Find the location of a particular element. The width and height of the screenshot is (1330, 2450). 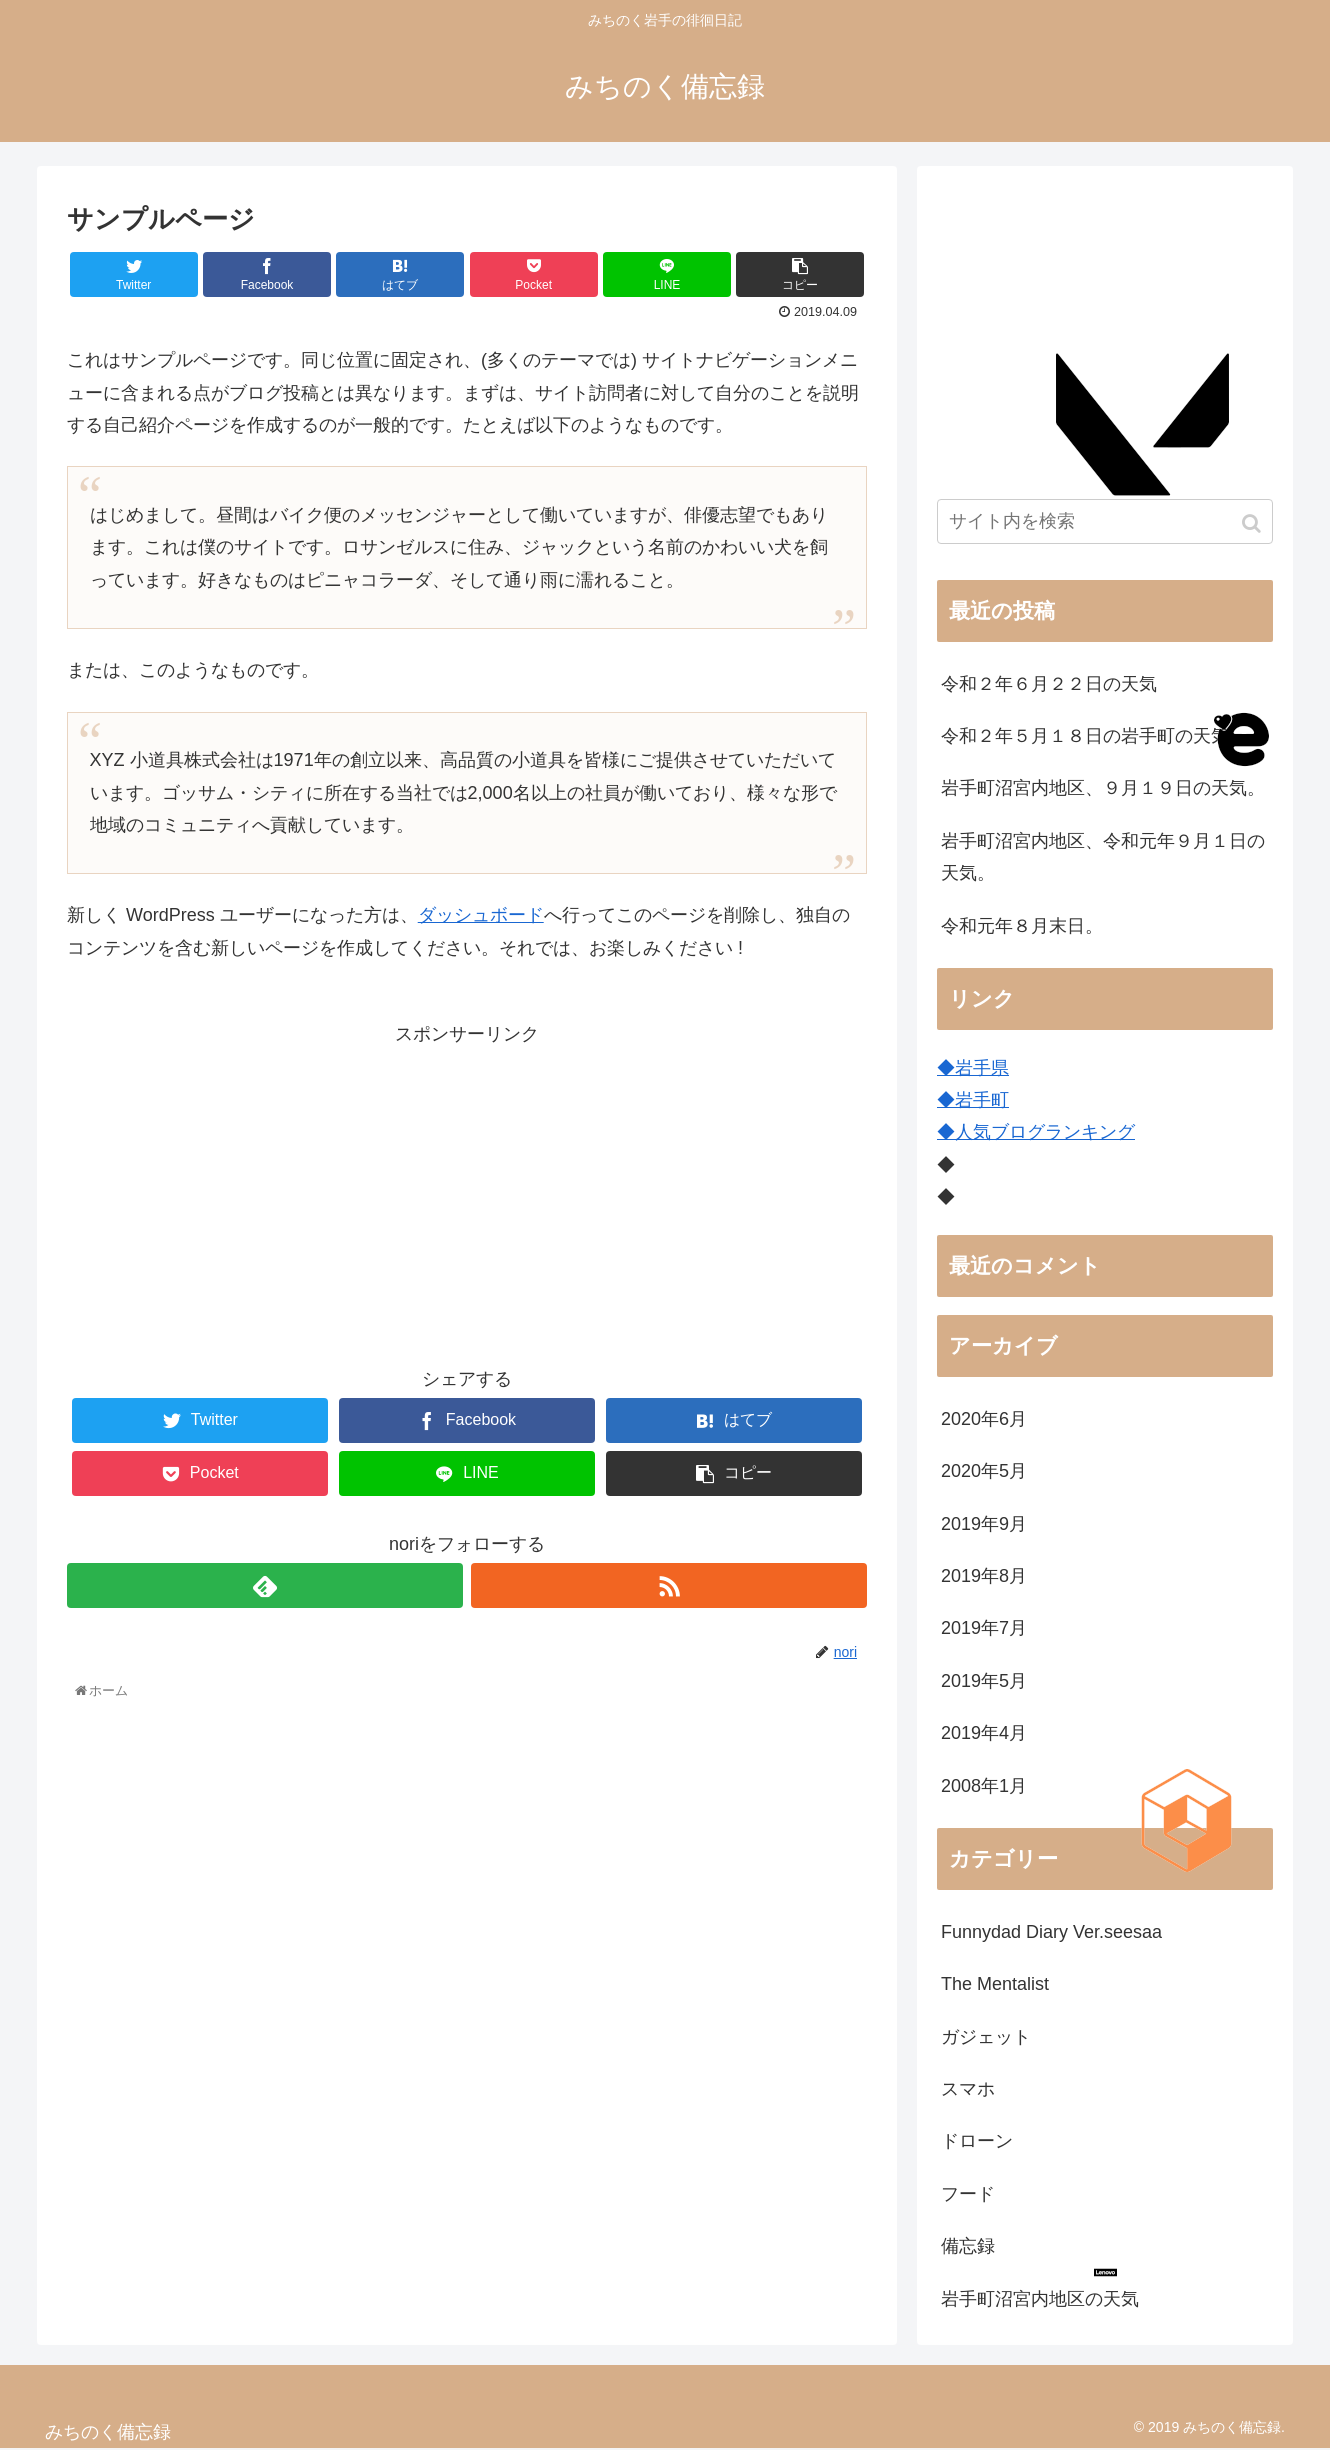

Lenovo brand logo is located at coordinates (1105, 2272).